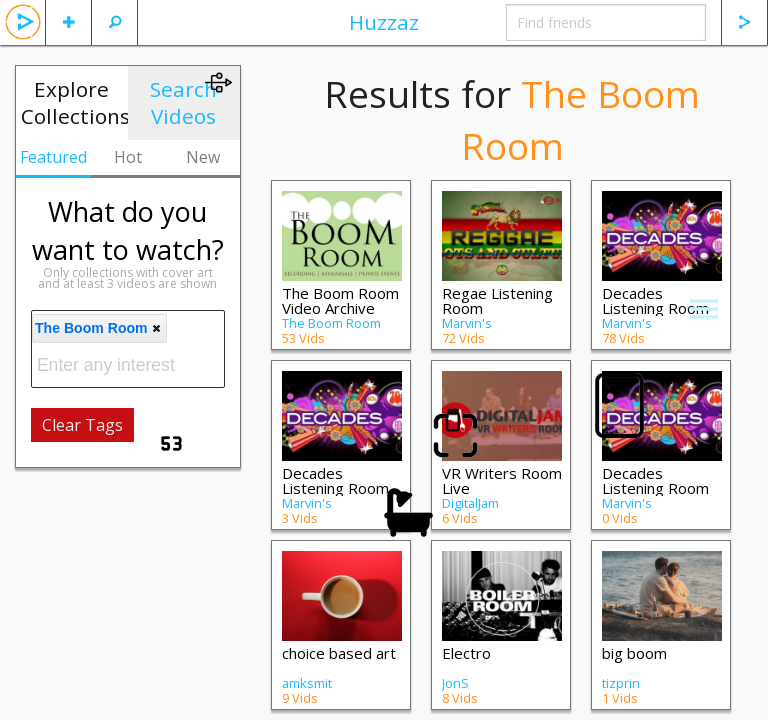  What do you see at coordinates (619, 405) in the screenshot?
I see `switch to tablet view` at bounding box center [619, 405].